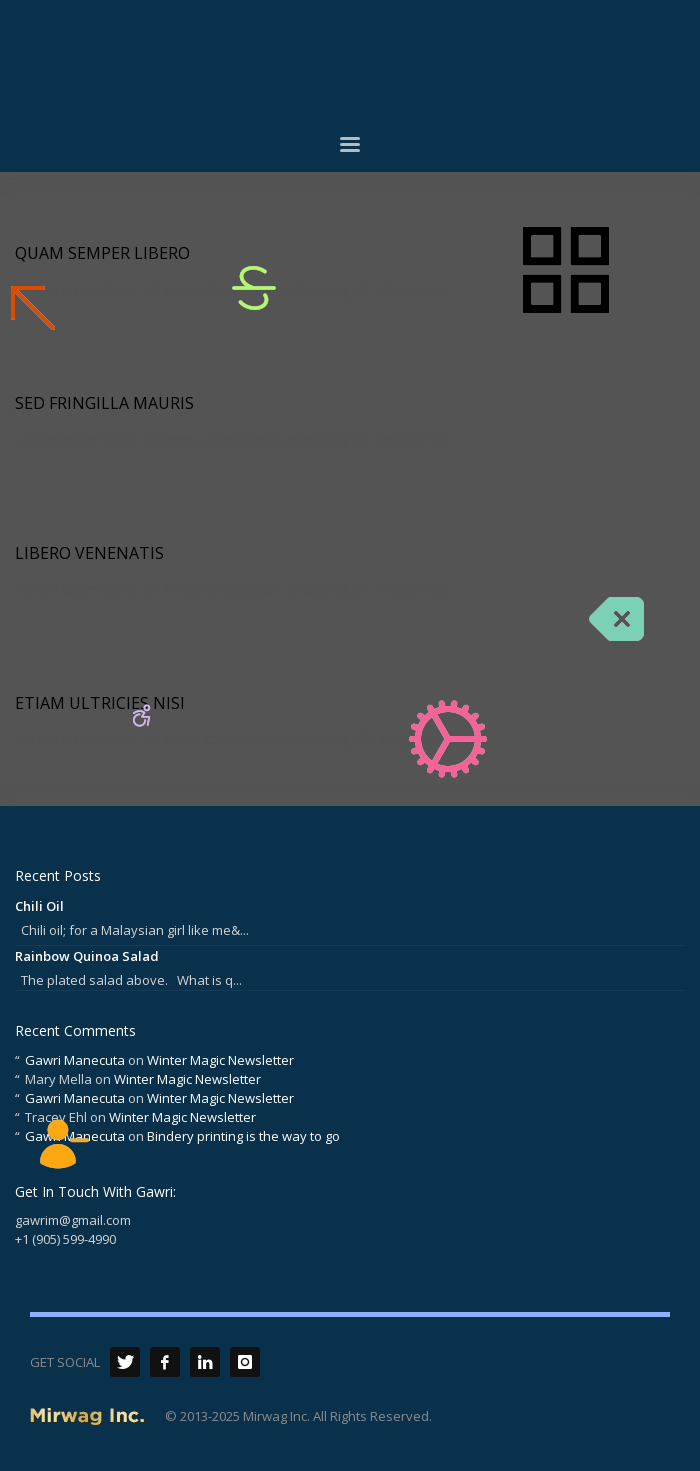 The height and width of the screenshot is (1471, 700). What do you see at coordinates (566, 270) in the screenshot?
I see `switch to grid view` at bounding box center [566, 270].